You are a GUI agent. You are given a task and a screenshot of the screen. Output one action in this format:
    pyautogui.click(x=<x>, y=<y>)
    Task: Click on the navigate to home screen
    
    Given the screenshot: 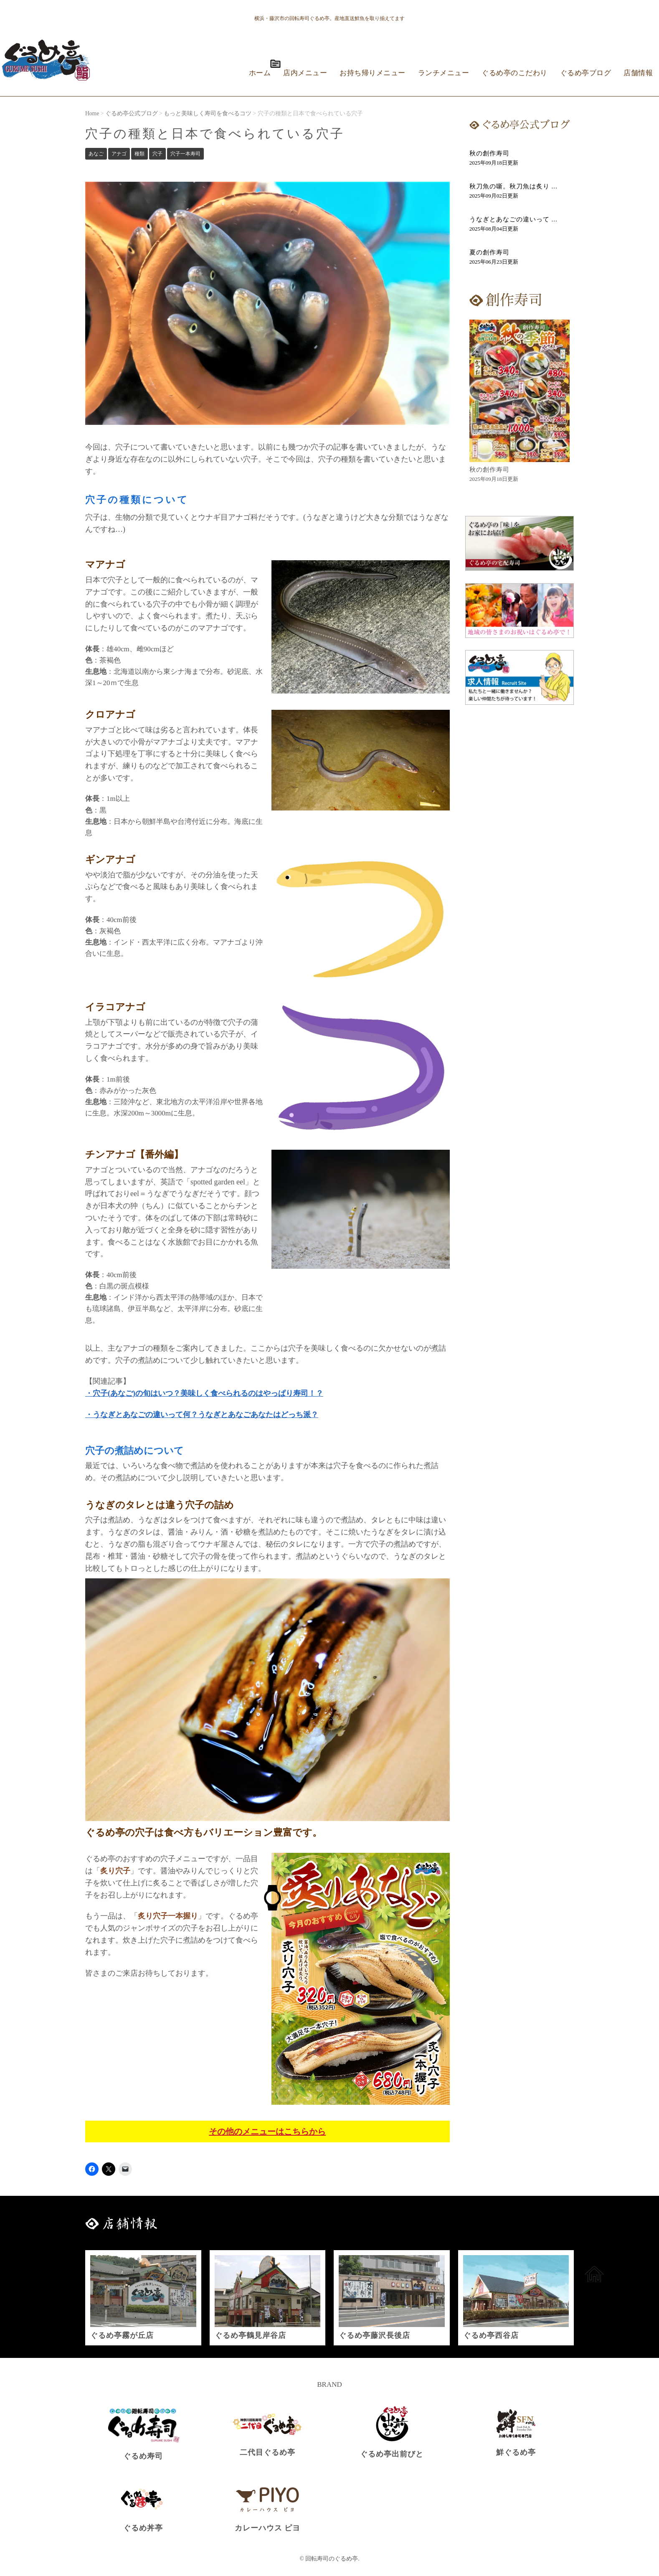 What is the action you would take?
    pyautogui.click(x=594, y=2274)
    